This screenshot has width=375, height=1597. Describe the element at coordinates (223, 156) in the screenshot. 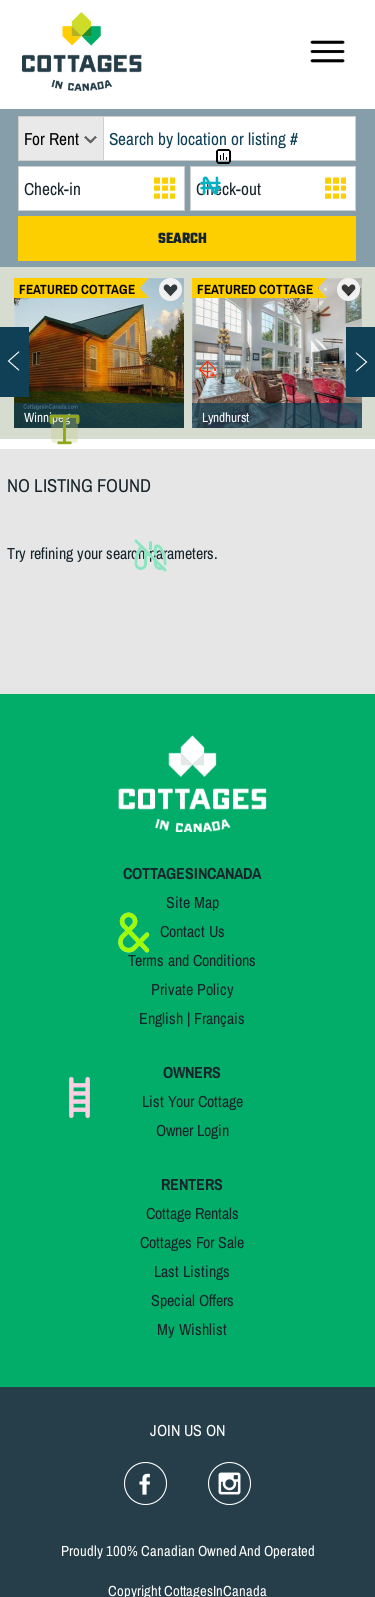

I see `view poll results` at that location.